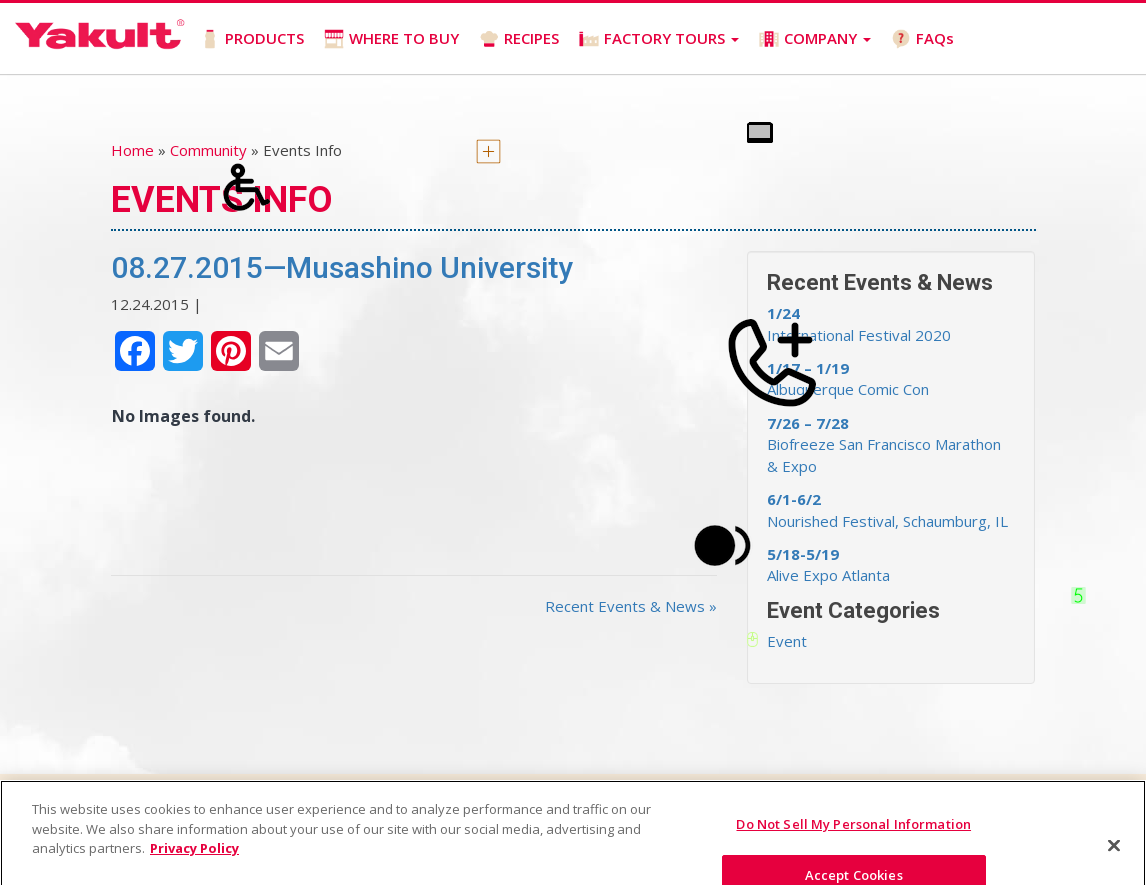 The width and height of the screenshot is (1146, 885). Describe the element at coordinates (760, 133) in the screenshot. I see `video player with caption or label area` at that location.